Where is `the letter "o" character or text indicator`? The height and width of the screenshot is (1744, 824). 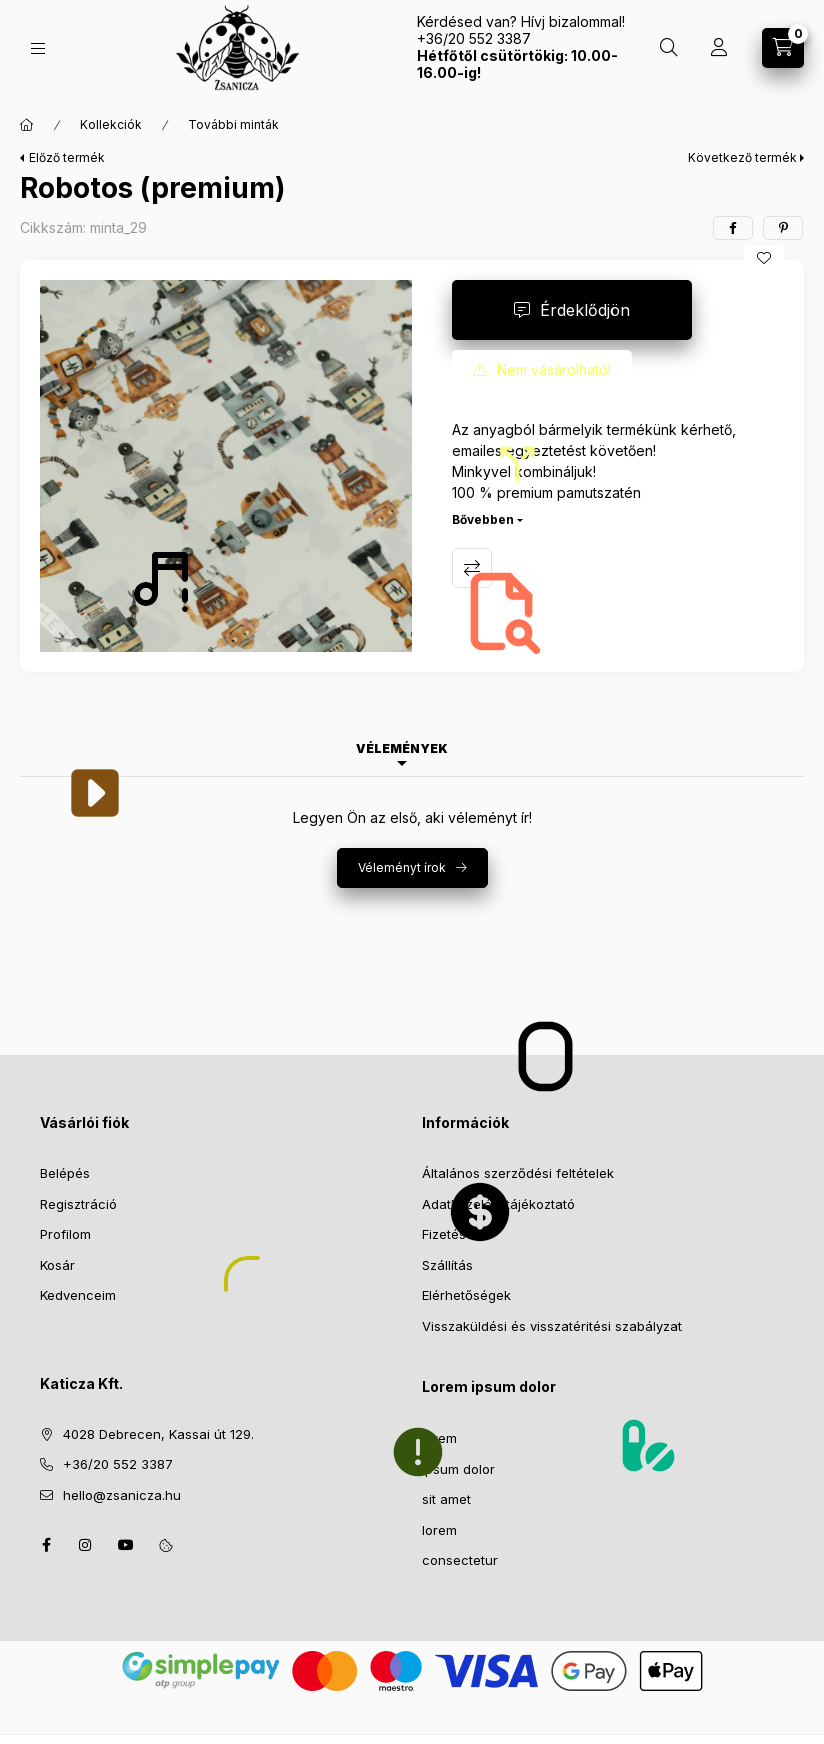
the letter "o" character or text indicator is located at coordinates (545, 1056).